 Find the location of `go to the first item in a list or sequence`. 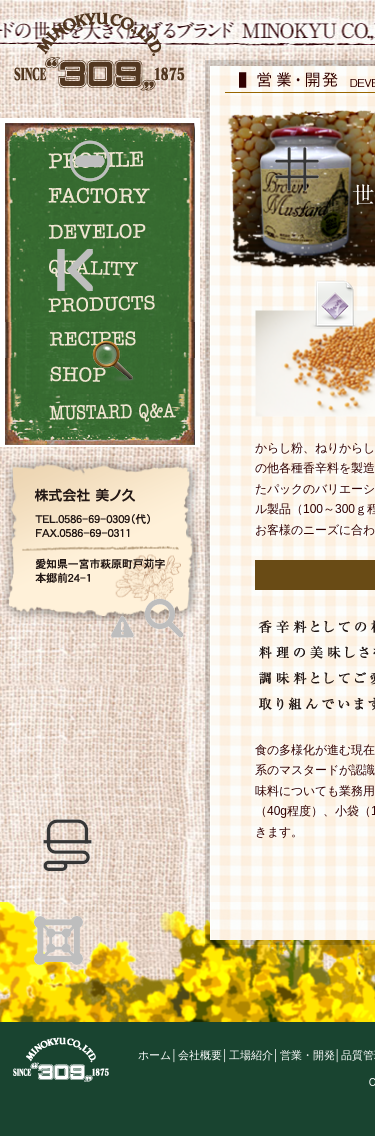

go to the first item in a list or sequence is located at coordinates (75, 270).